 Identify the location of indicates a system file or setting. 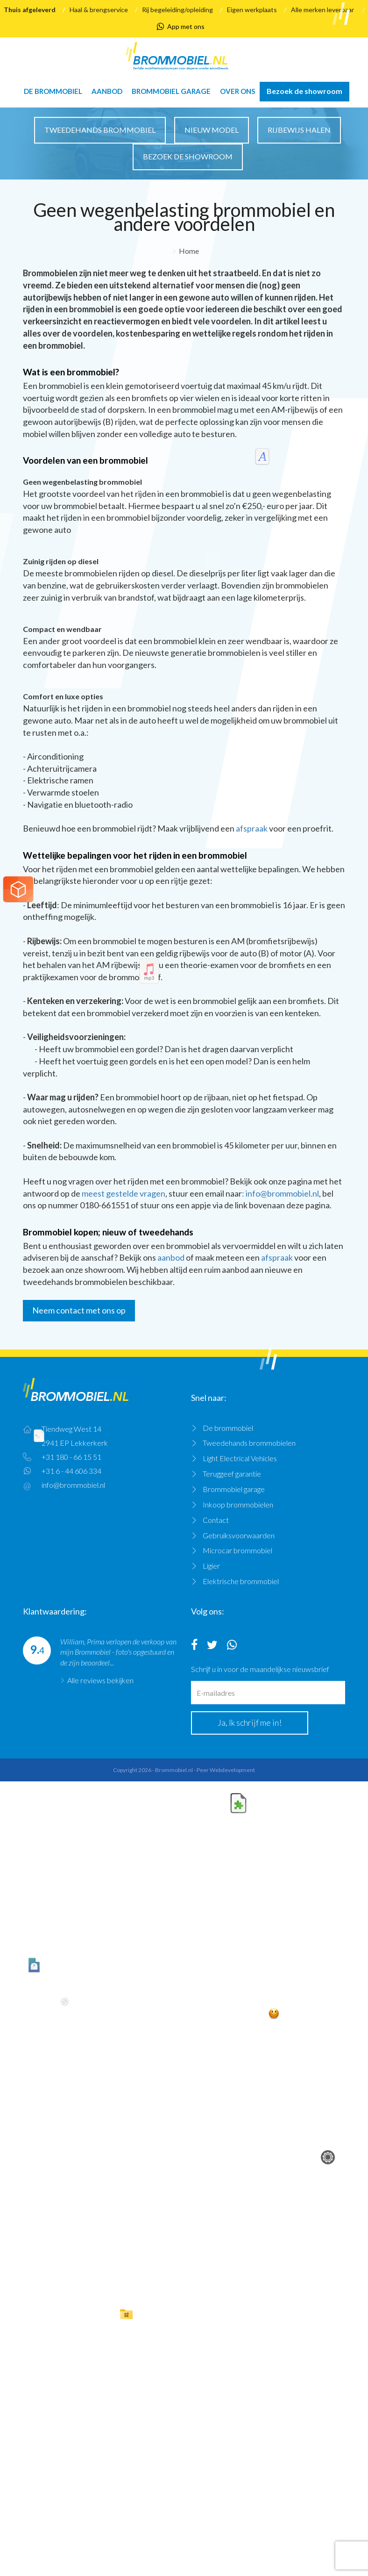
(328, 2157).